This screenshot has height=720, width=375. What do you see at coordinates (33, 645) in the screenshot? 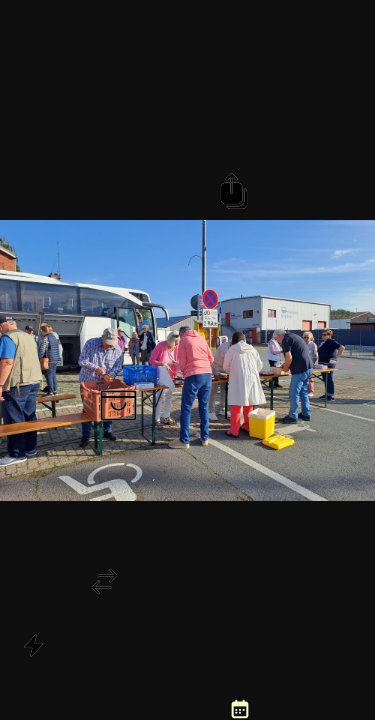
I see `indicates flash or lightning mode is enabled` at bounding box center [33, 645].